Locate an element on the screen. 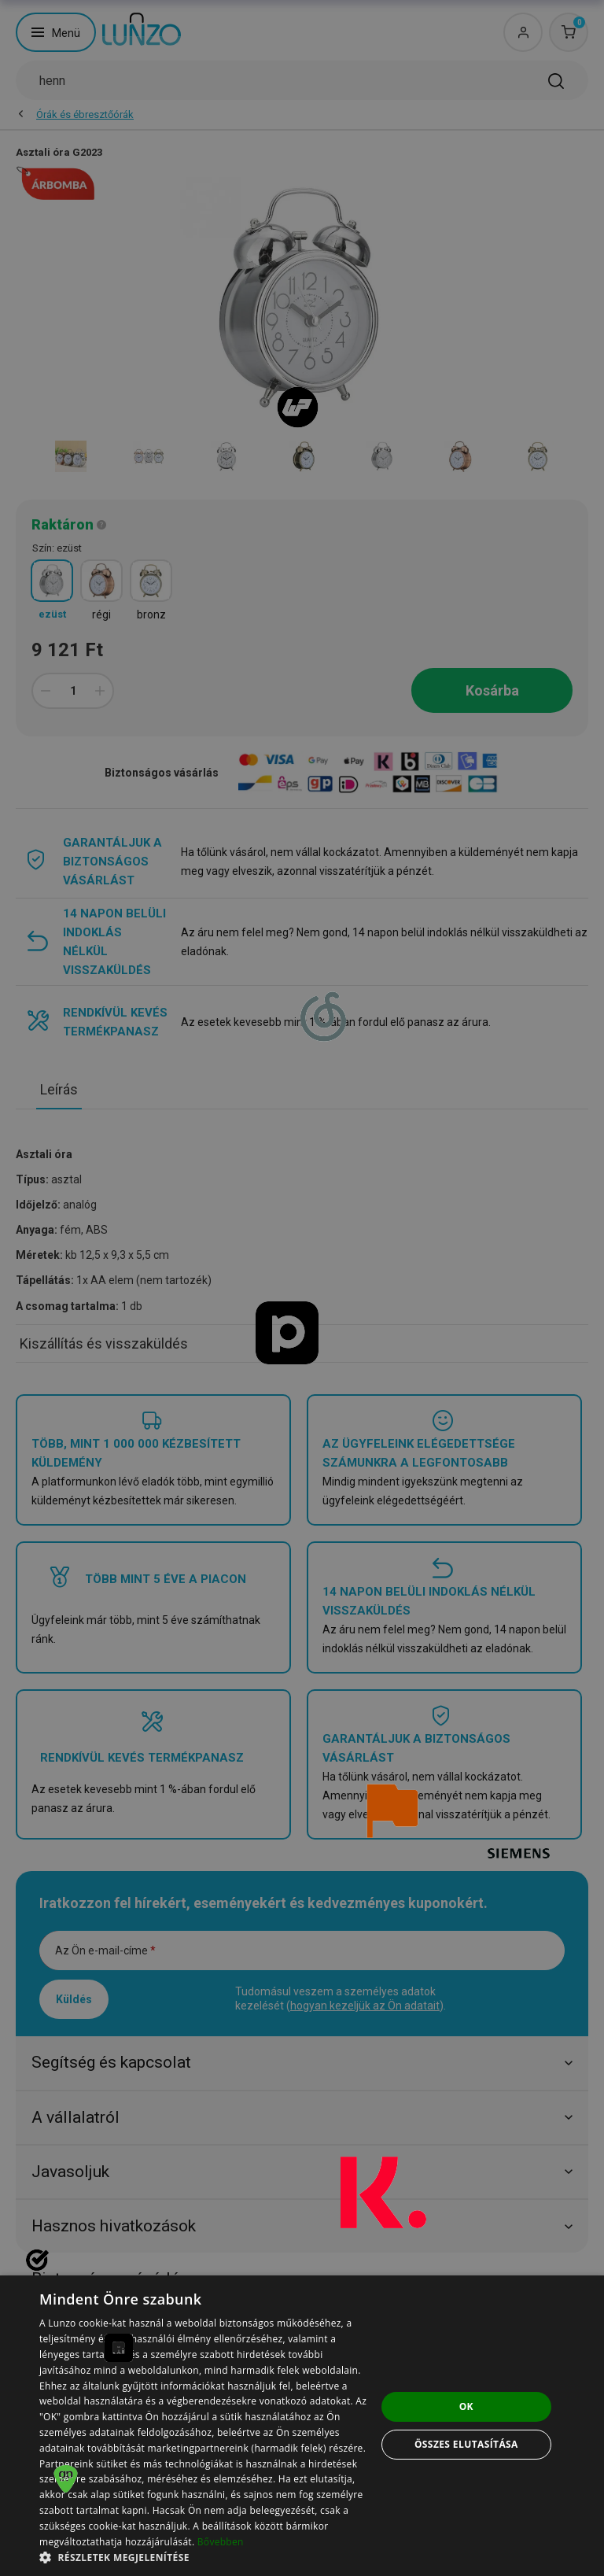 This screenshot has width=604, height=2576. Siemens company logo is located at coordinates (518, 1853).